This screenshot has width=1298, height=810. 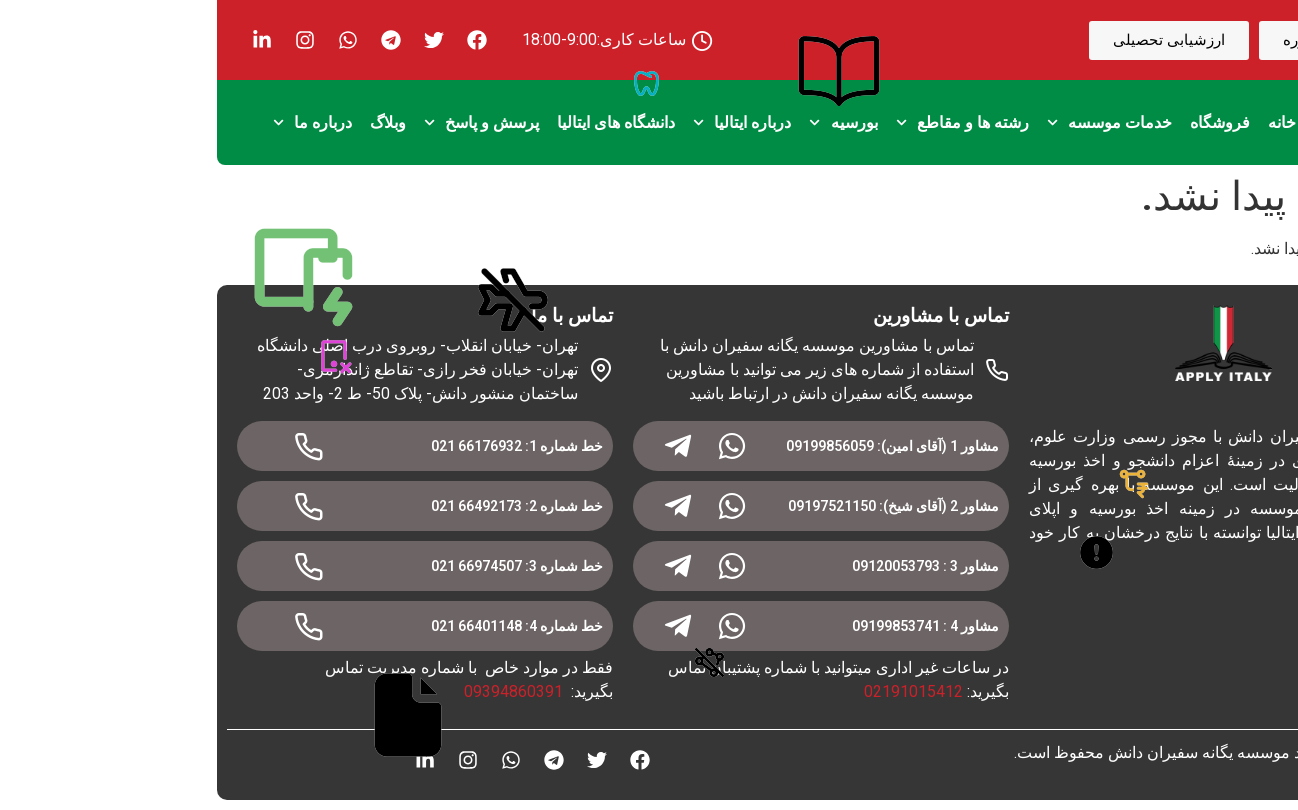 What do you see at coordinates (513, 300) in the screenshot?
I see `disable airplane mode` at bounding box center [513, 300].